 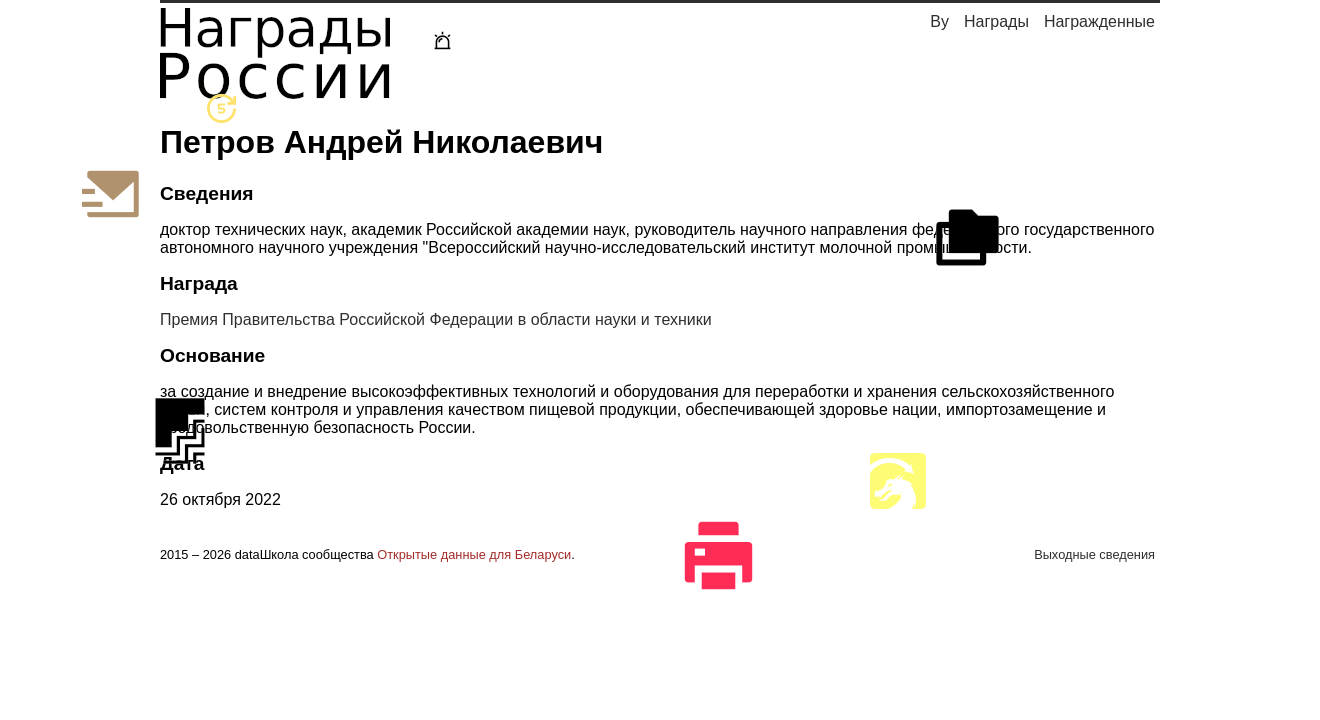 What do you see at coordinates (718, 555) in the screenshot?
I see `print the current document` at bounding box center [718, 555].